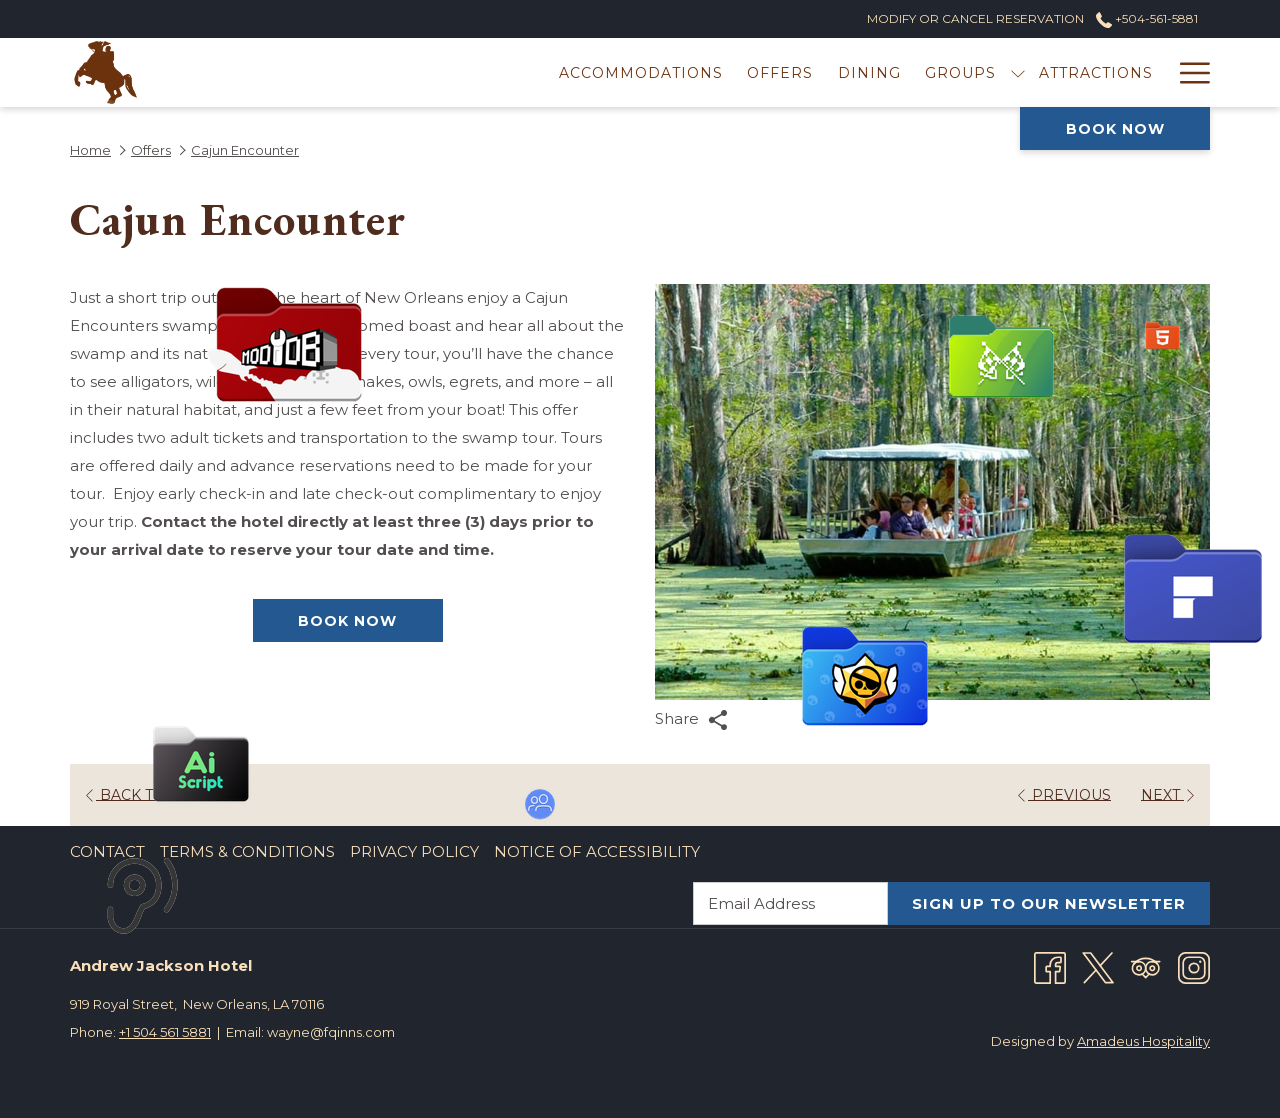 This screenshot has height=1118, width=1280. I want to click on access user accounts and settings, so click(540, 804).